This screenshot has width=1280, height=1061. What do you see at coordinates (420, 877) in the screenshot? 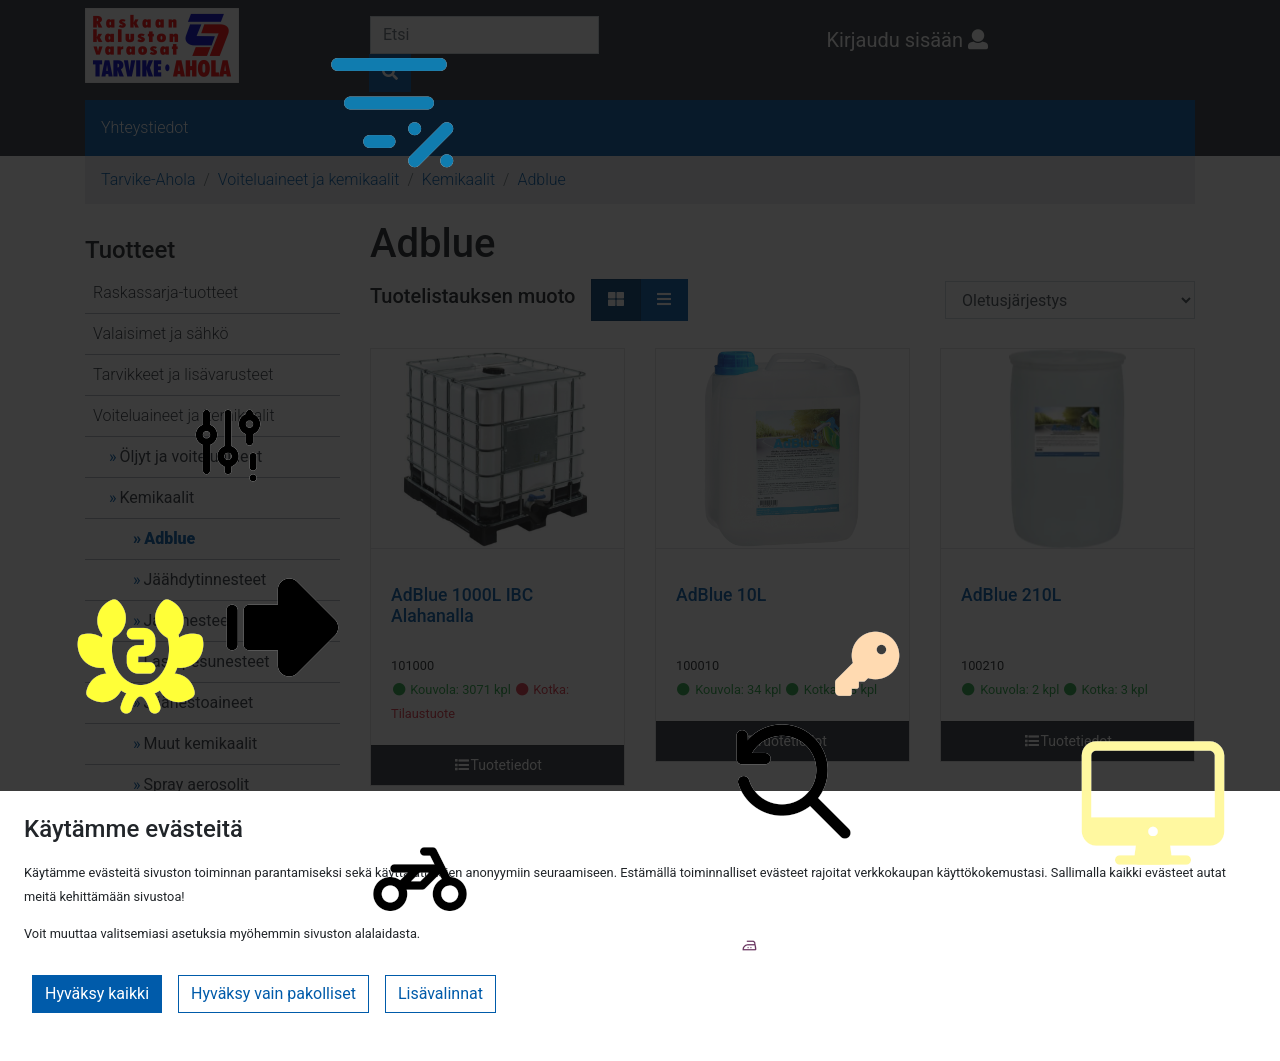
I see `select motorcycle as vehicle type` at bounding box center [420, 877].